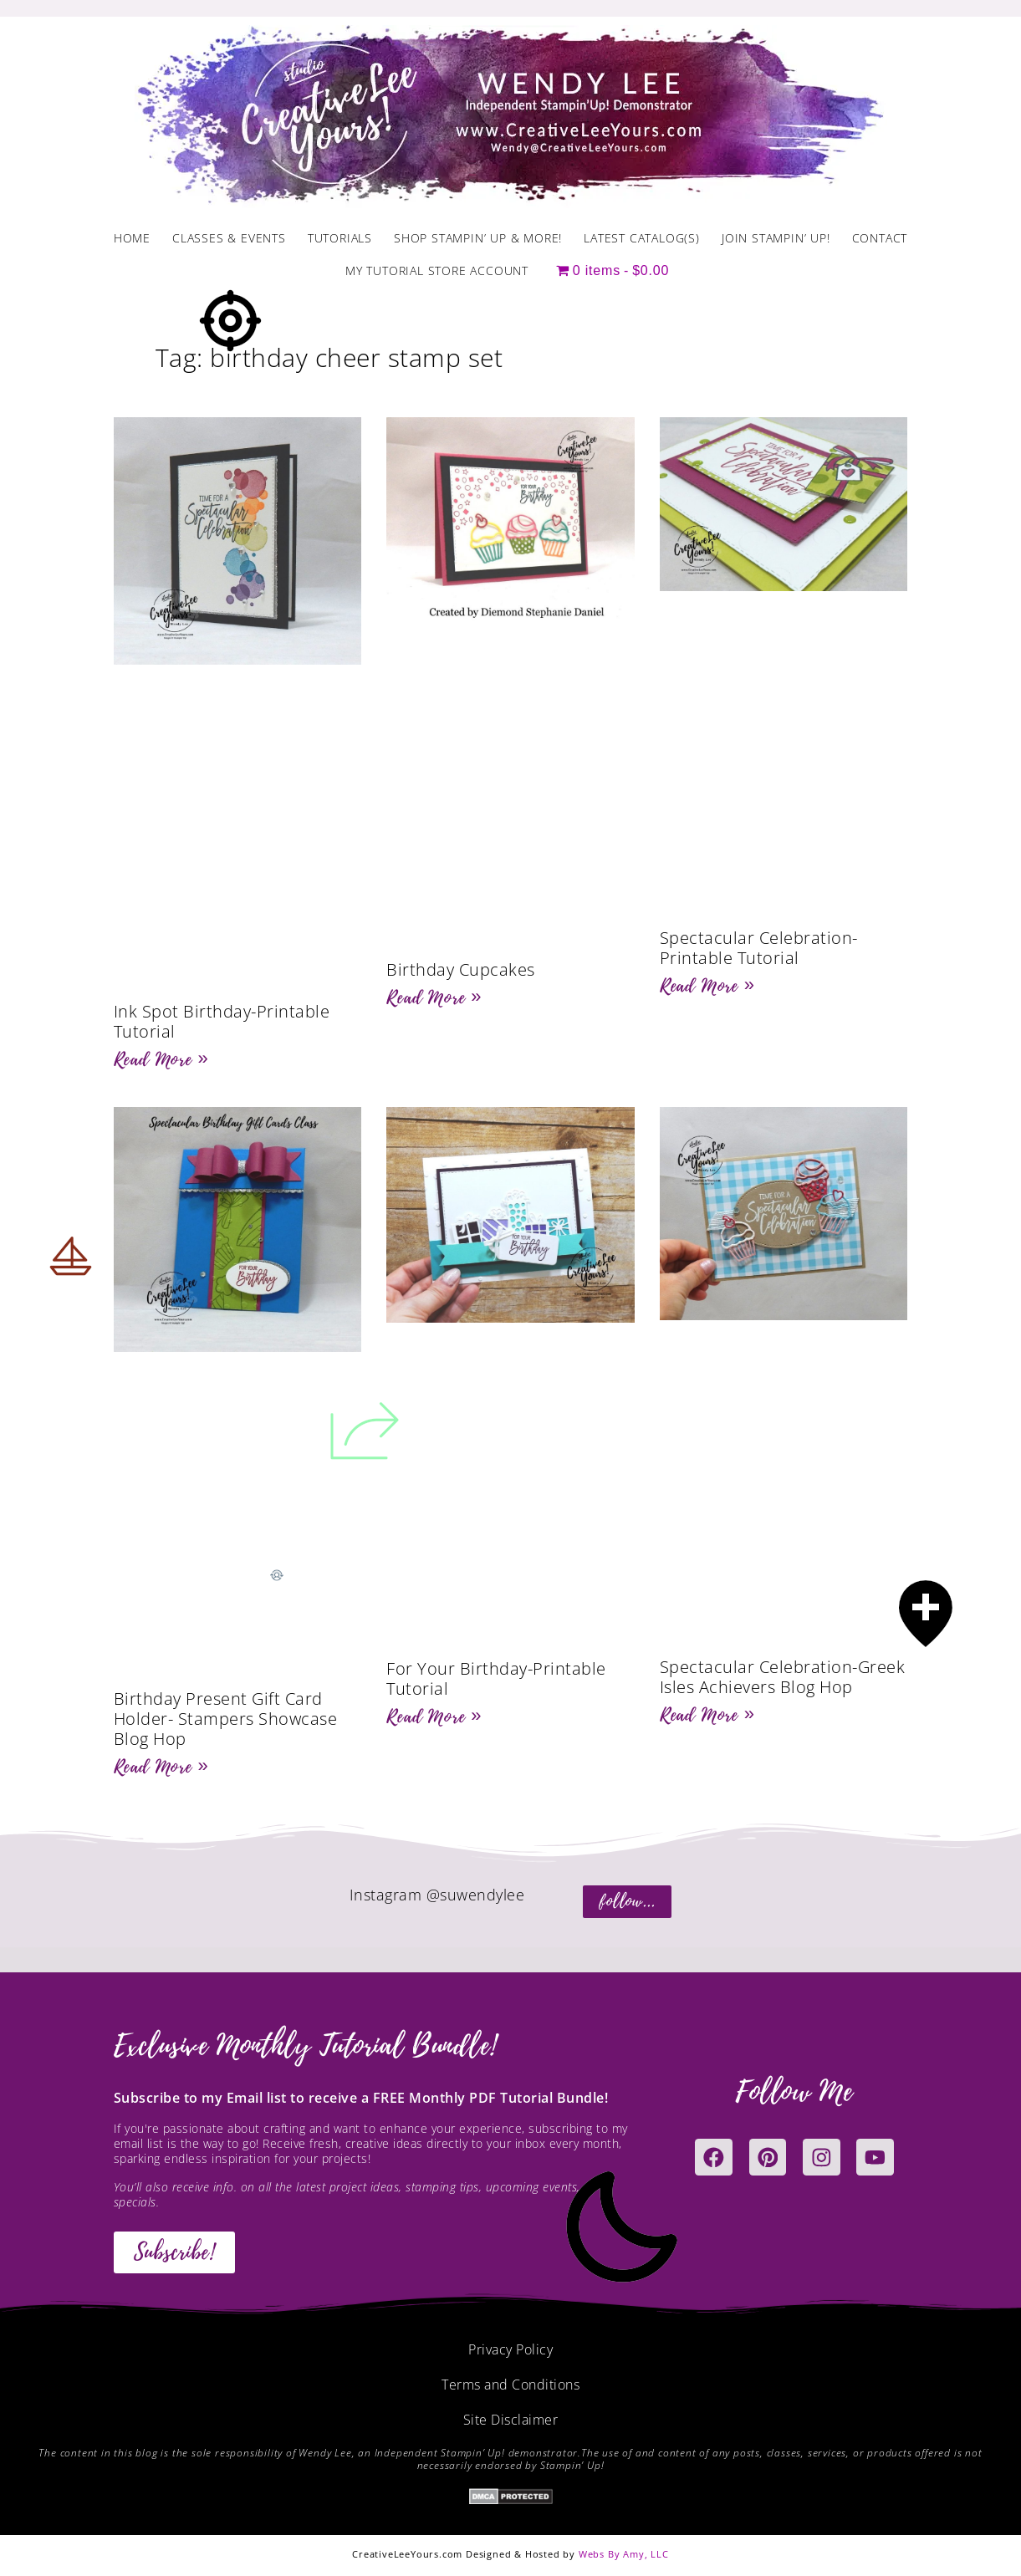  Describe the element at coordinates (926, 1614) in the screenshot. I see `add a new location pin` at that location.